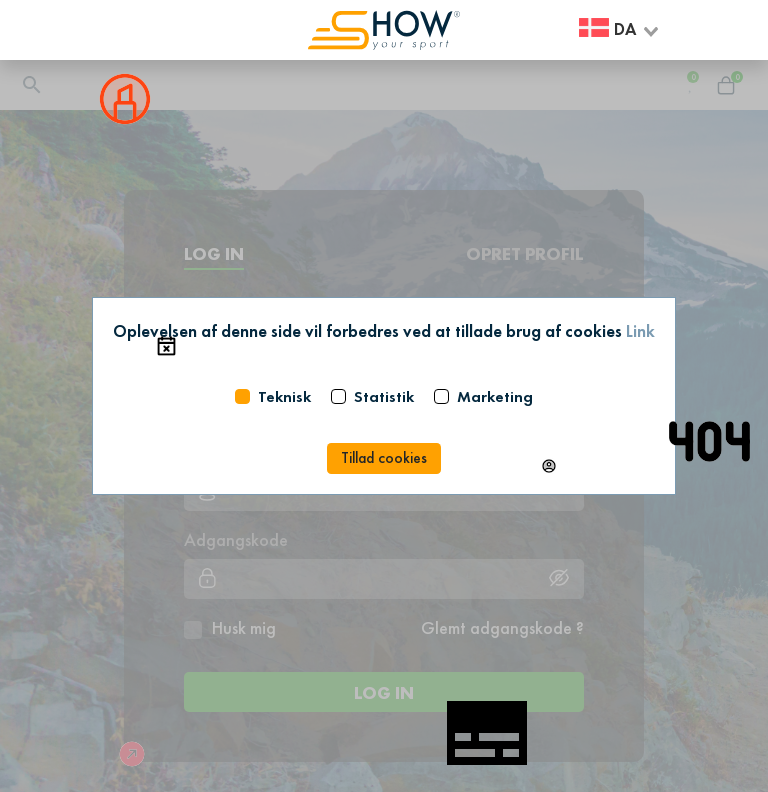 Image resolution: width=768 pixels, height=792 pixels. What do you see at coordinates (487, 733) in the screenshot?
I see `enable subtitles or closed captions` at bounding box center [487, 733].